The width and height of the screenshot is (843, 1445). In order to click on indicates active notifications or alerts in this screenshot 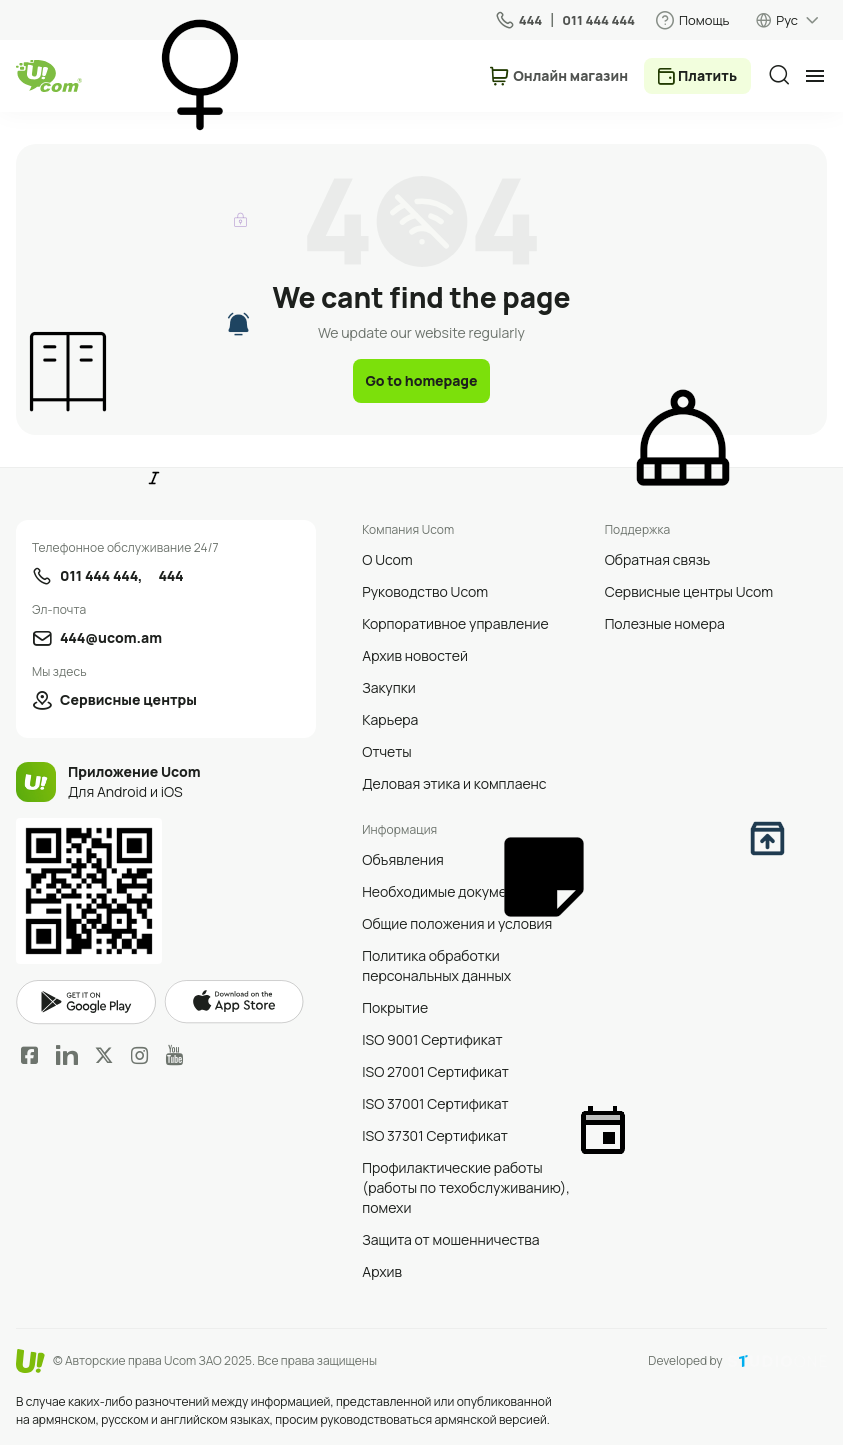, I will do `click(238, 324)`.